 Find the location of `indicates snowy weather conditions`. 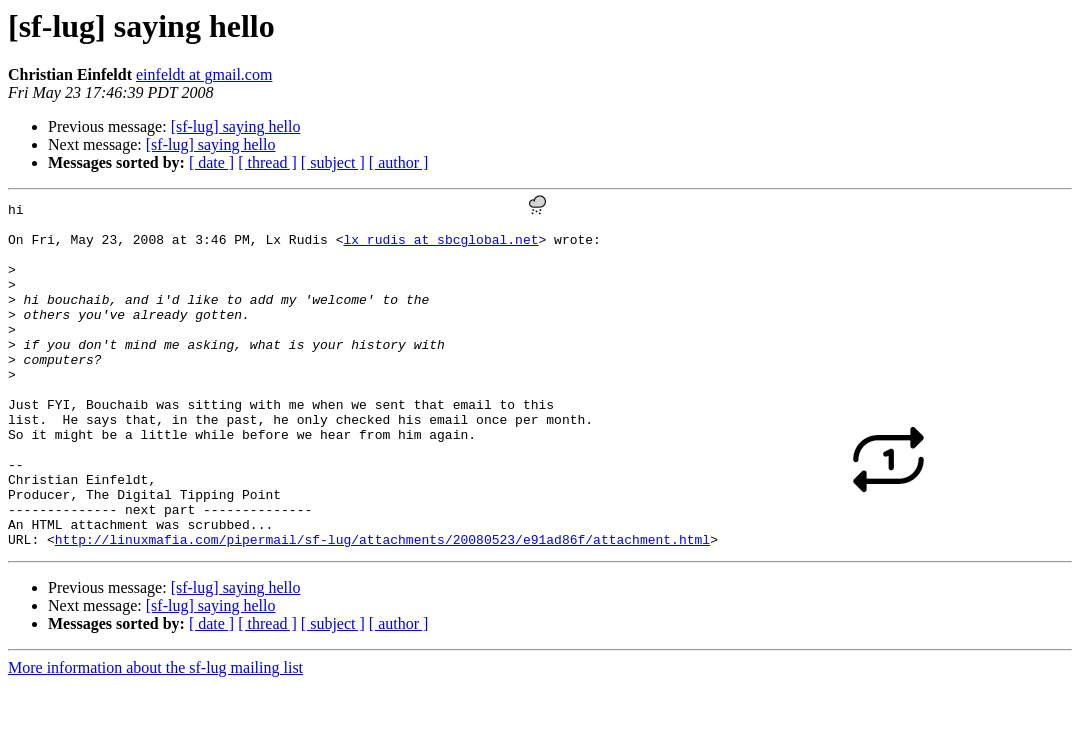

indicates snowy weather conditions is located at coordinates (537, 204).